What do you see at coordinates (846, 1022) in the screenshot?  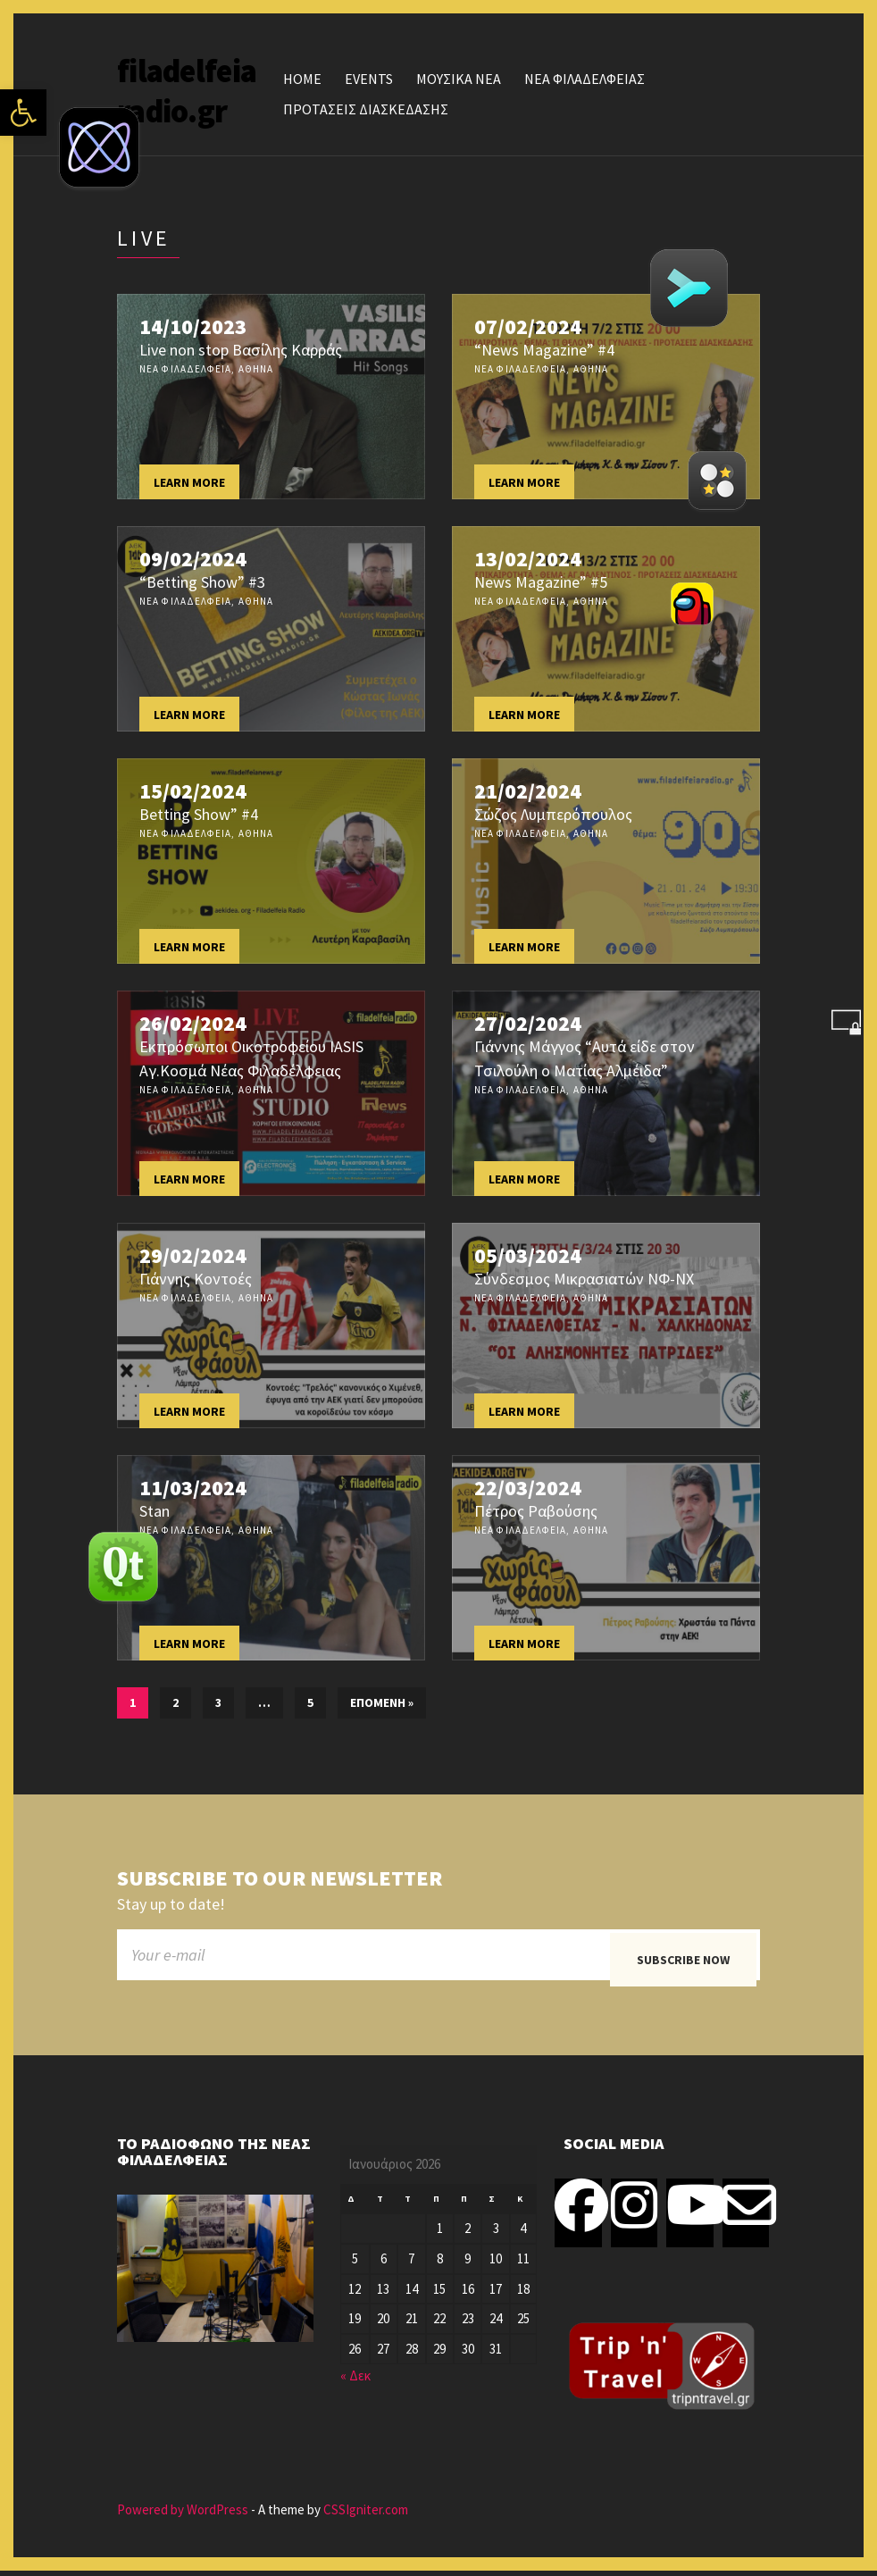 I see `screen rotation is locked to landscape mode` at bounding box center [846, 1022].